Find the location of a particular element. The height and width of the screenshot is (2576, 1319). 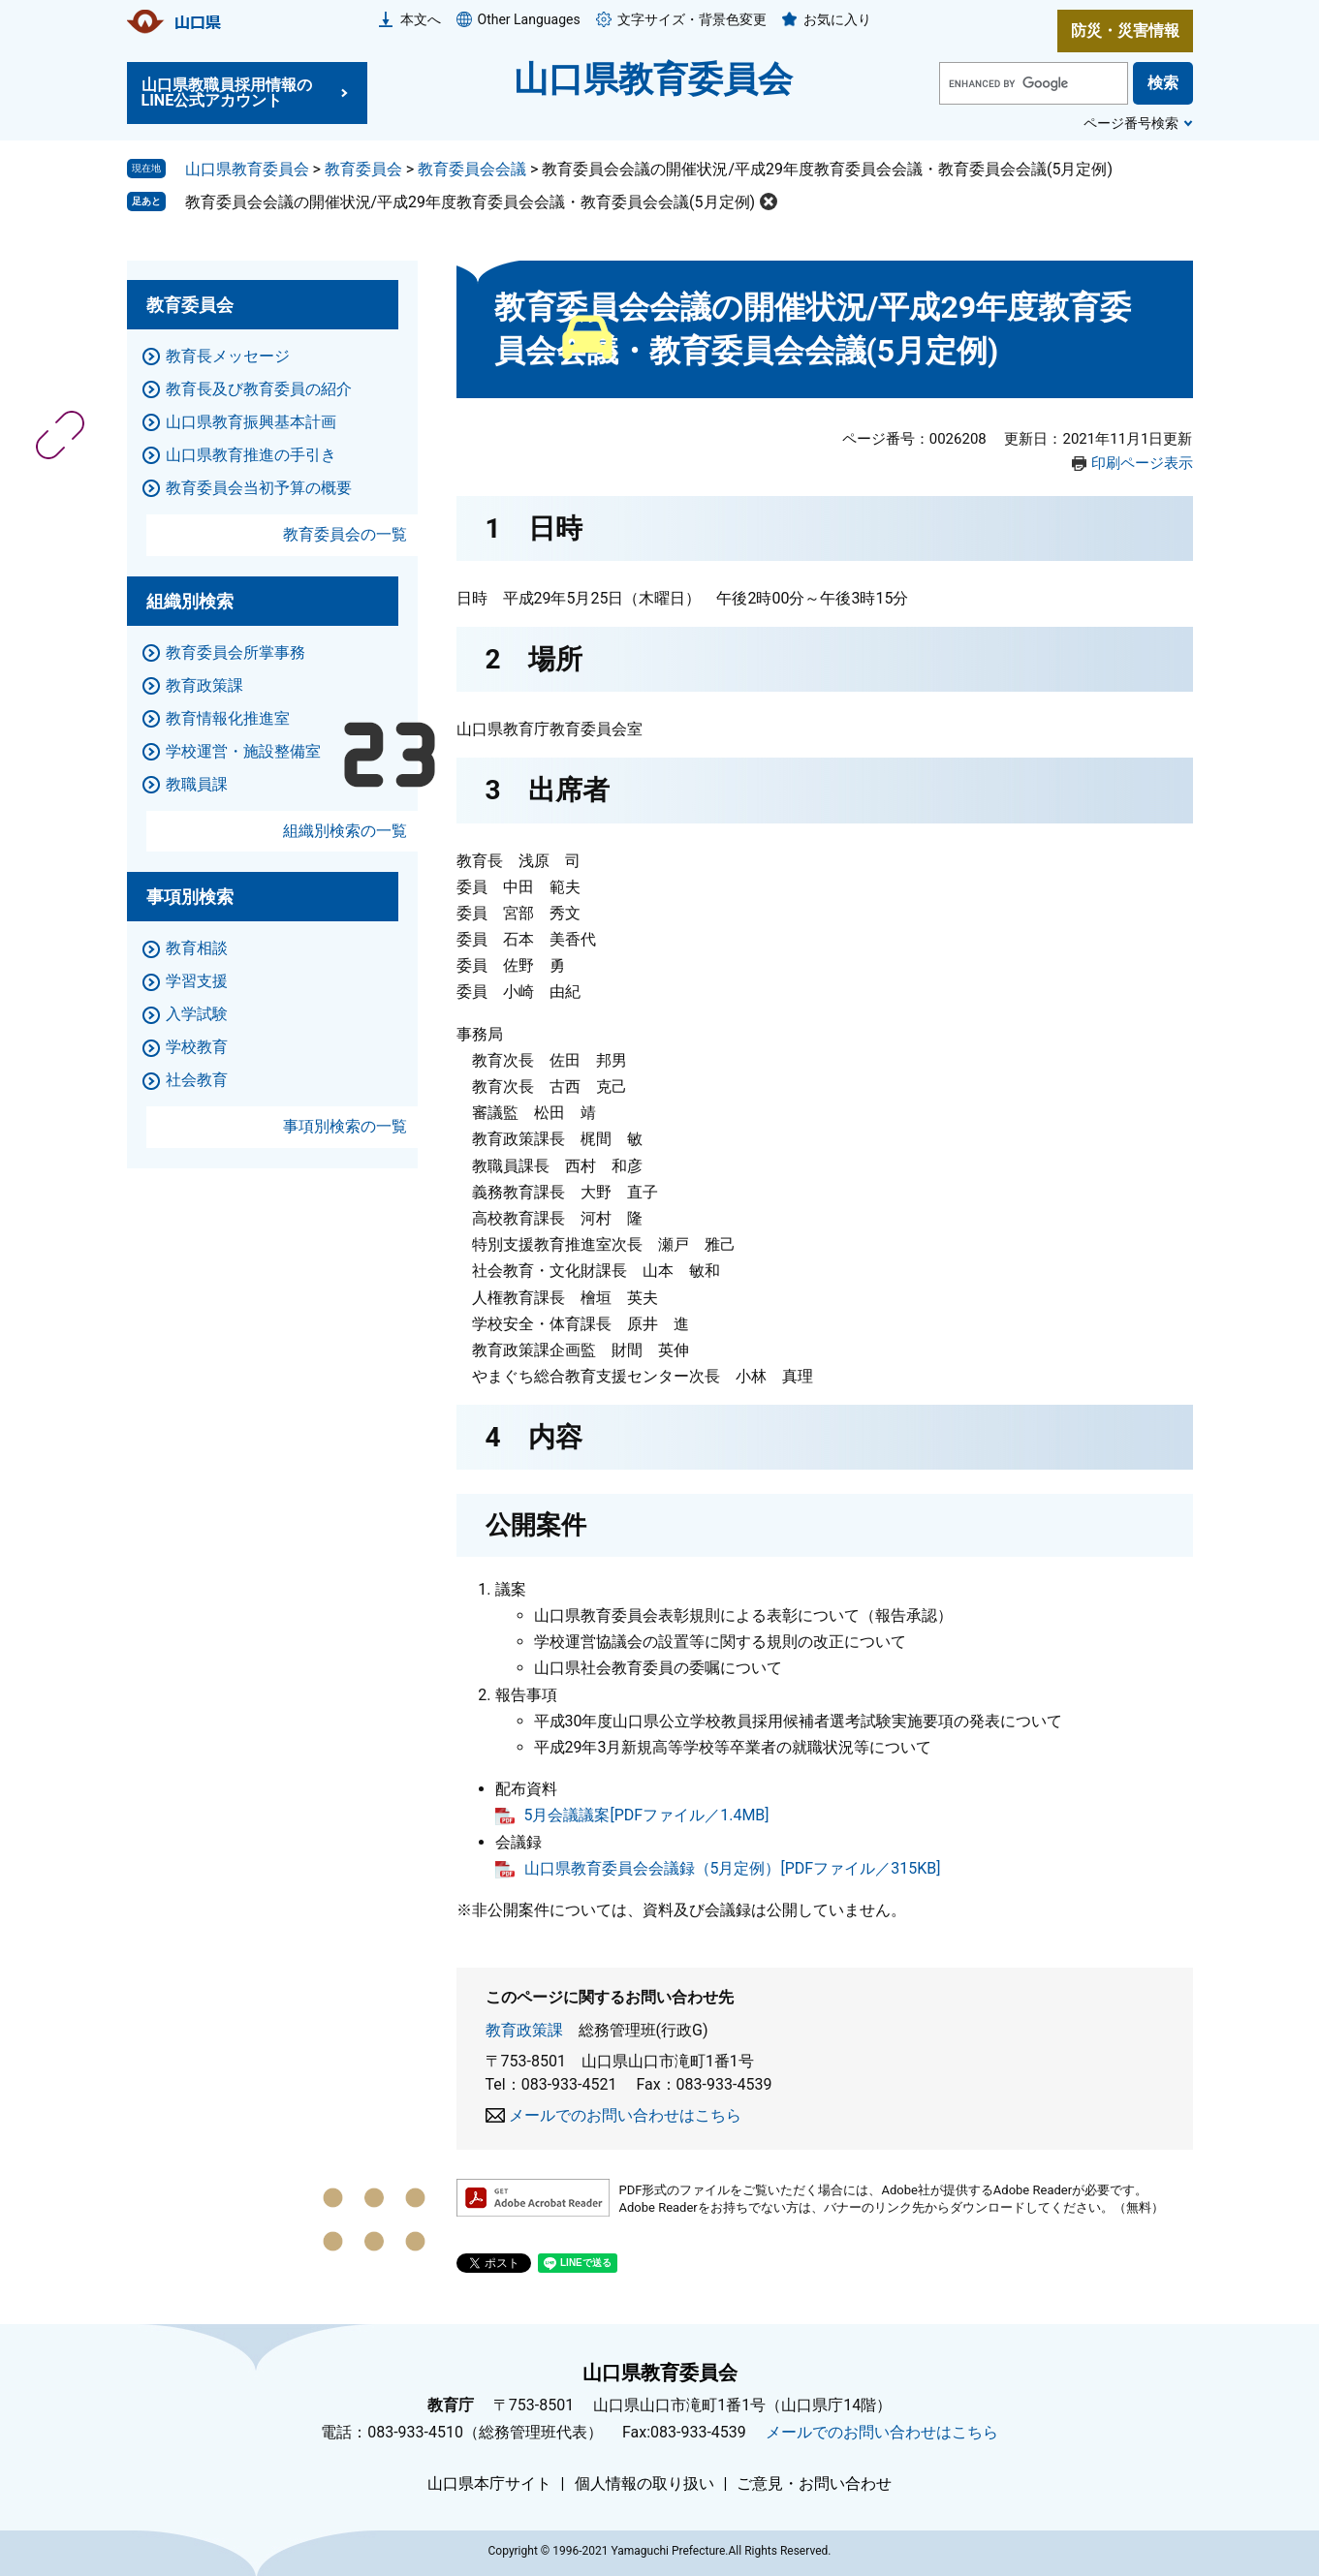

displays the number 23 as a badge or label is located at coordinates (390, 755).